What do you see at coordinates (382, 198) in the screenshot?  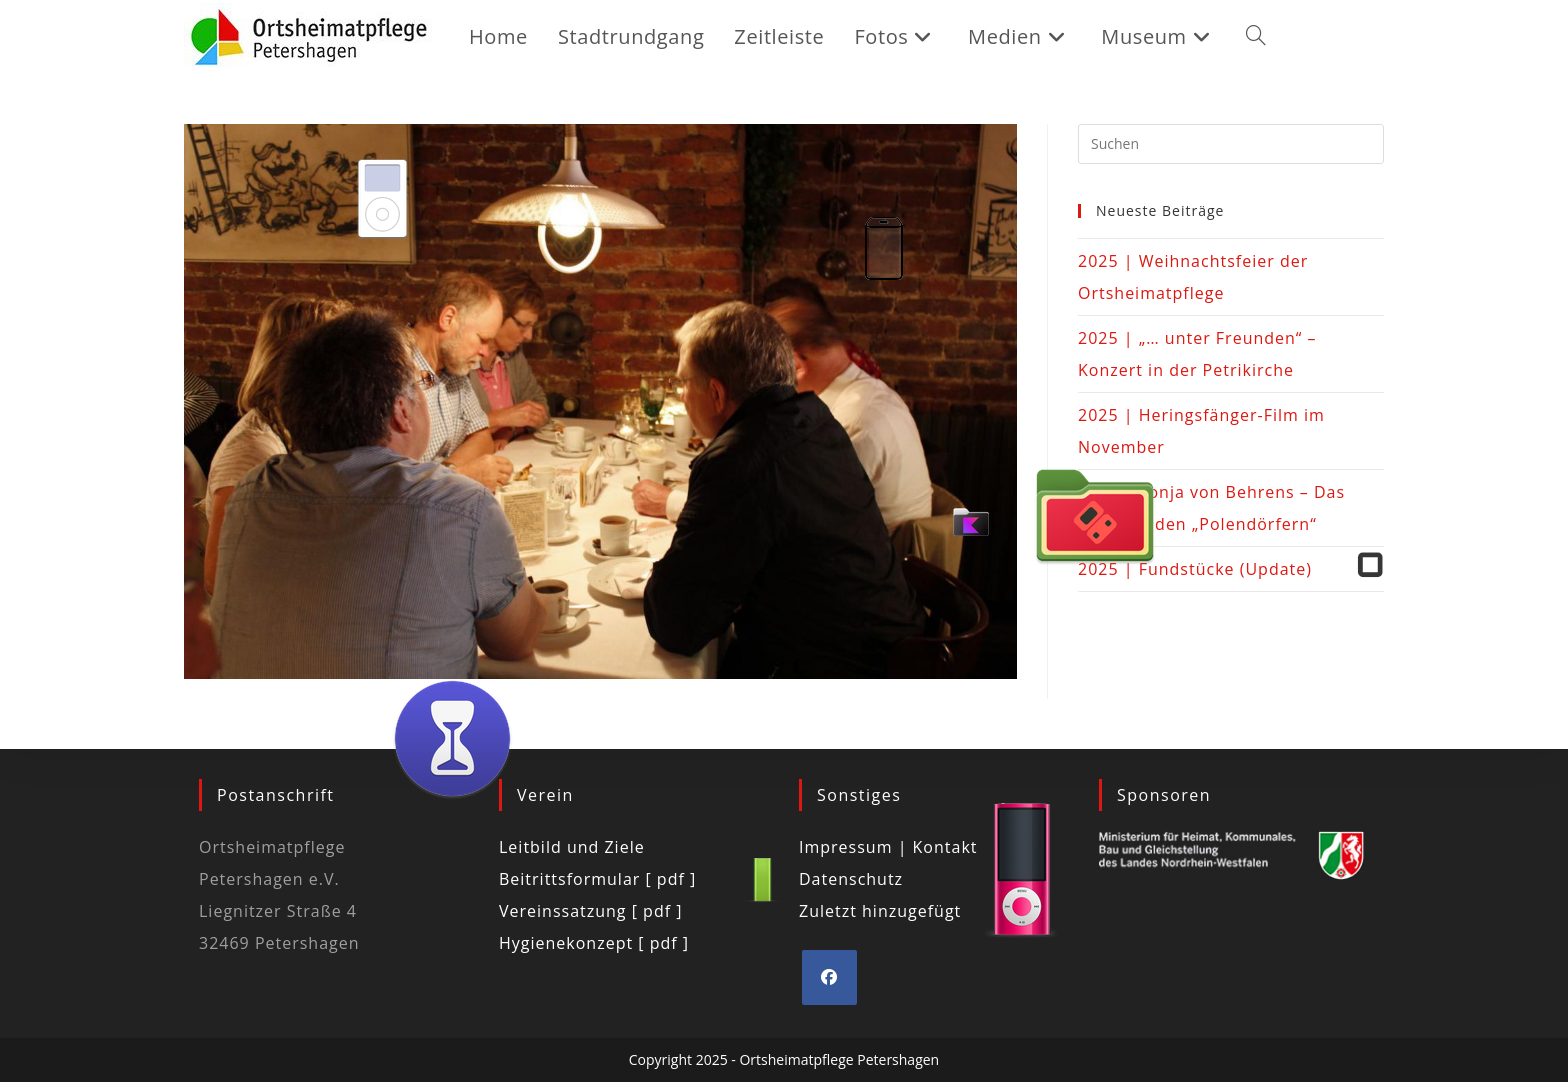 I see `manage connected iPod device` at bounding box center [382, 198].